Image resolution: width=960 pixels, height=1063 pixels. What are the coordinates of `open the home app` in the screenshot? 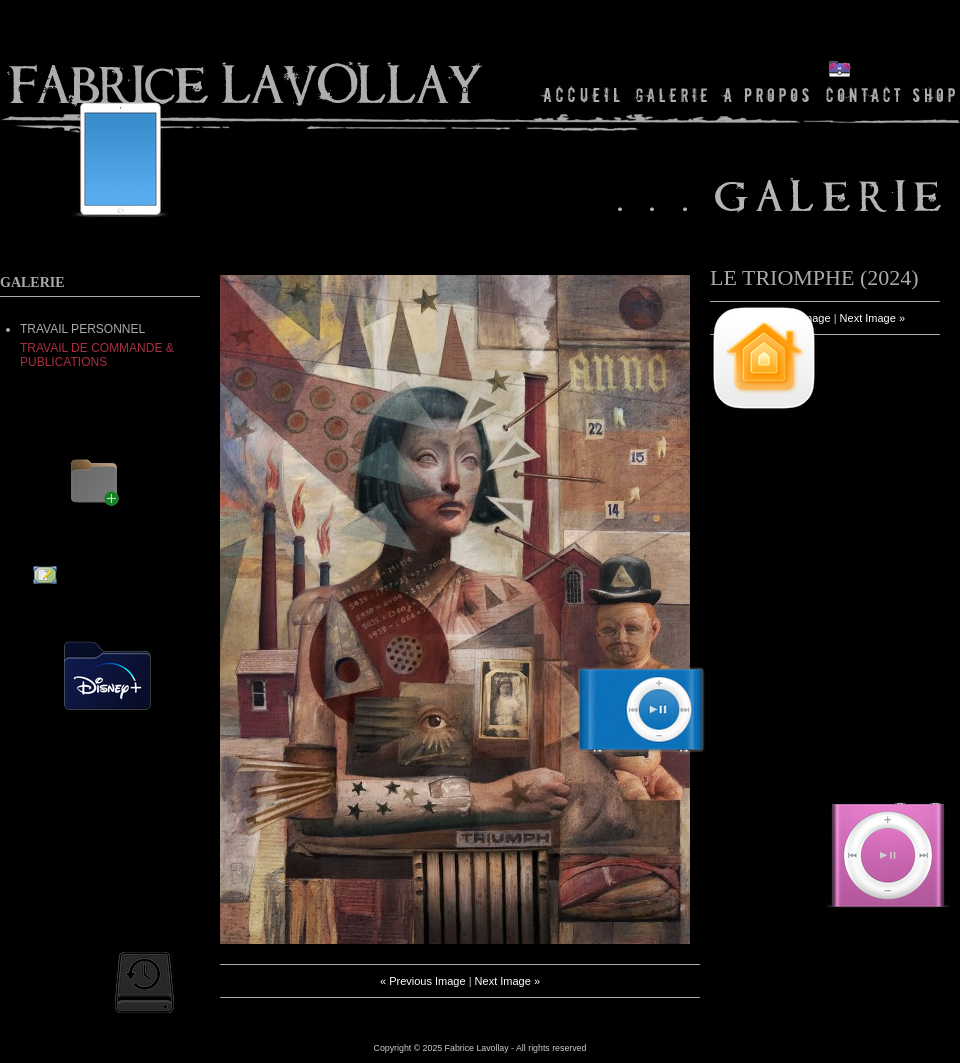 It's located at (764, 358).